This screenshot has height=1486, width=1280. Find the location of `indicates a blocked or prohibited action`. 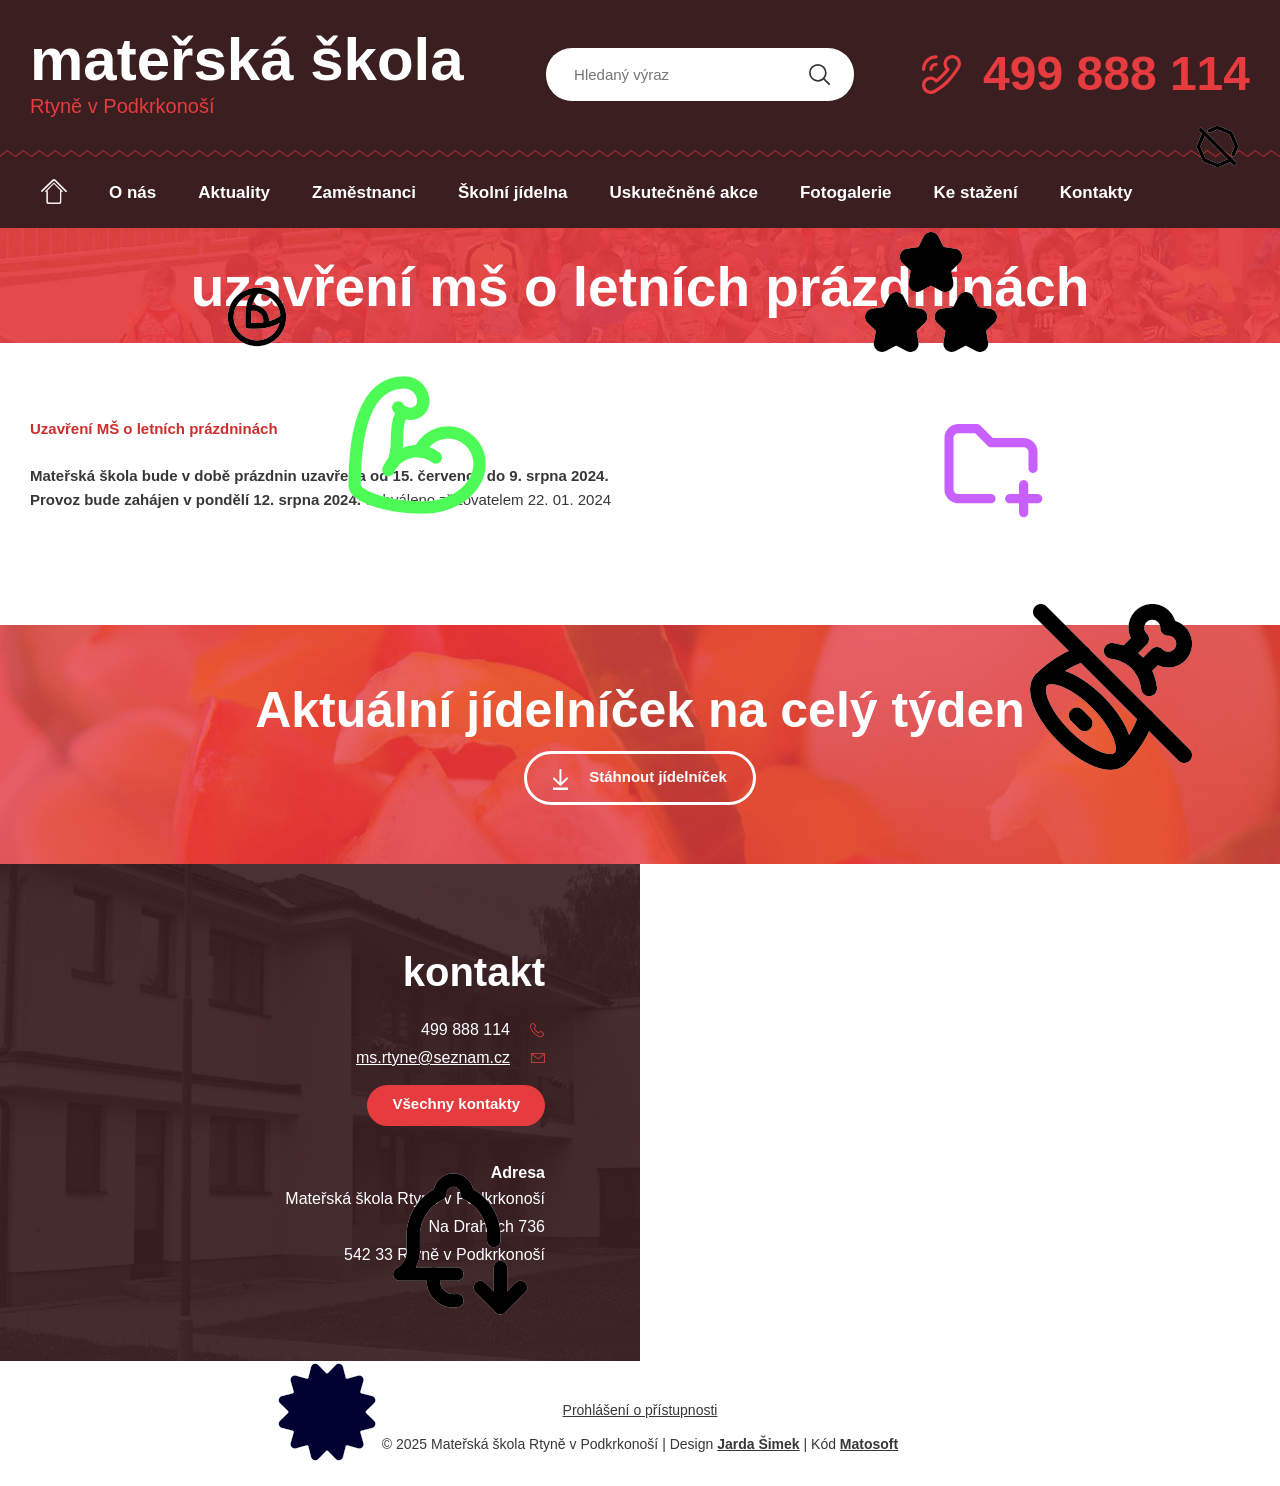

indicates a blocked or prohibited action is located at coordinates (1217, 146).